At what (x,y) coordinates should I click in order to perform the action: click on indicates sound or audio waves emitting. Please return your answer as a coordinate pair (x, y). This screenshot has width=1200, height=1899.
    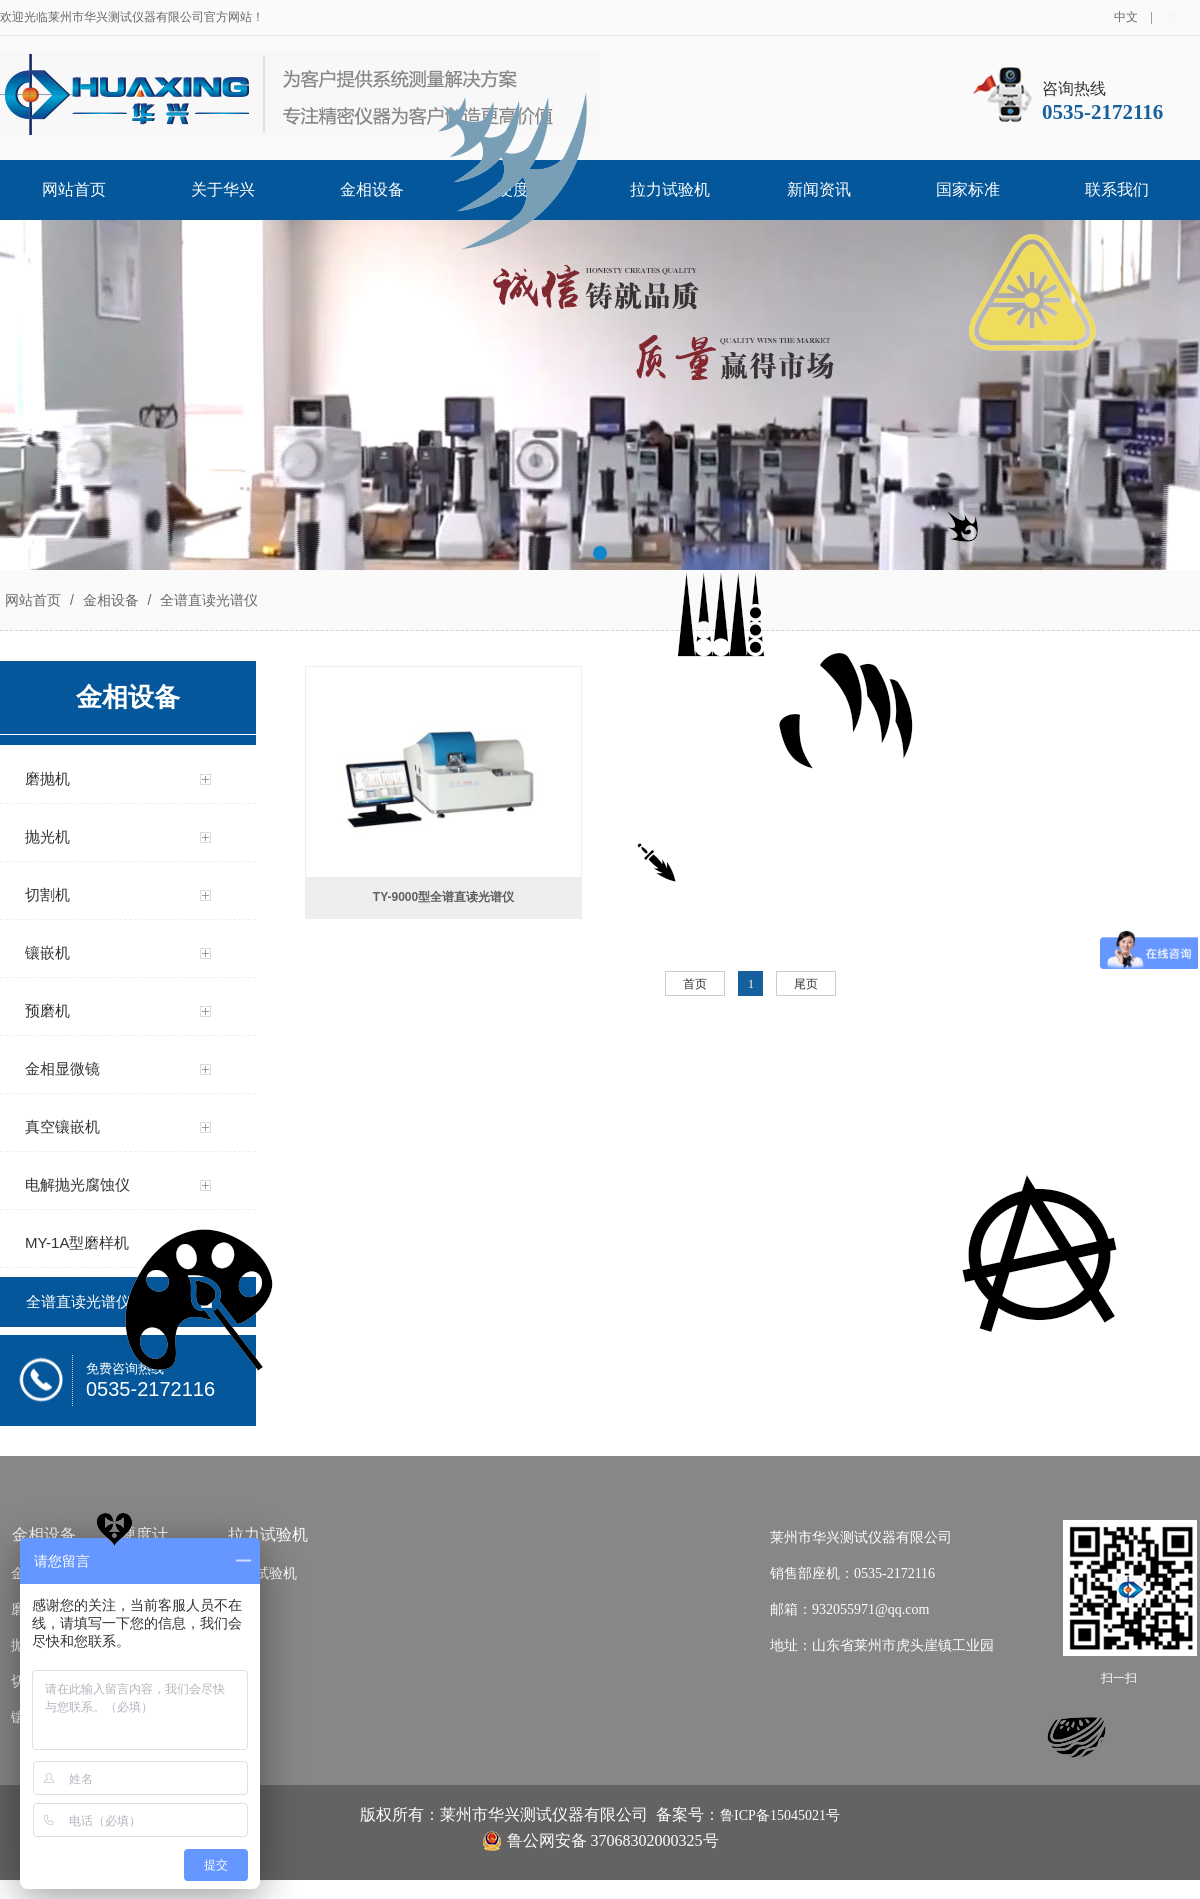
    Looking at the image, I should click on (508, 171).